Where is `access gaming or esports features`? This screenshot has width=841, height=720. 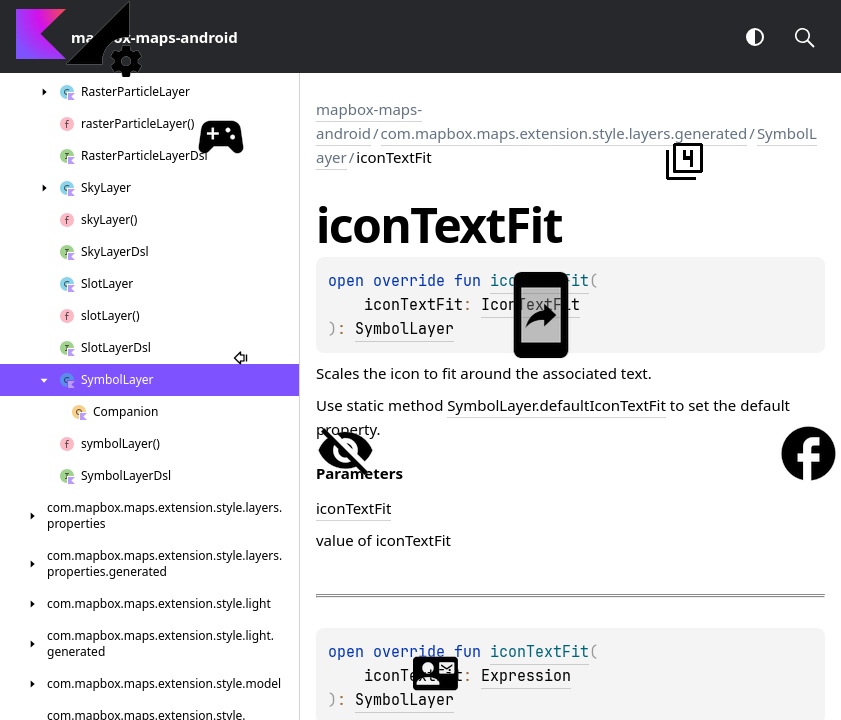
access gaming or esports features is located at coordinates (221, 137).